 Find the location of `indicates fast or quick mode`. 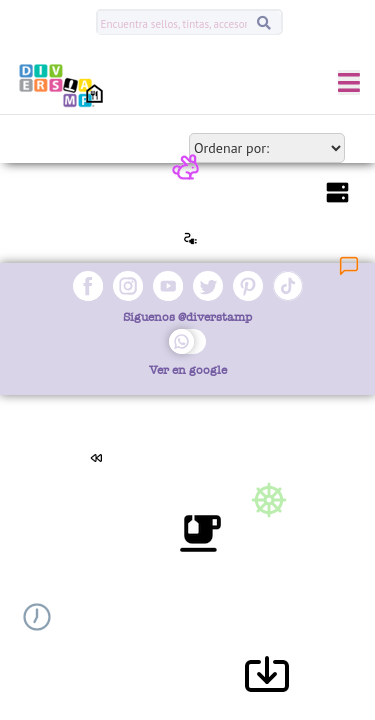

indicates fast or quick mode is located at coordinates (185, 167).